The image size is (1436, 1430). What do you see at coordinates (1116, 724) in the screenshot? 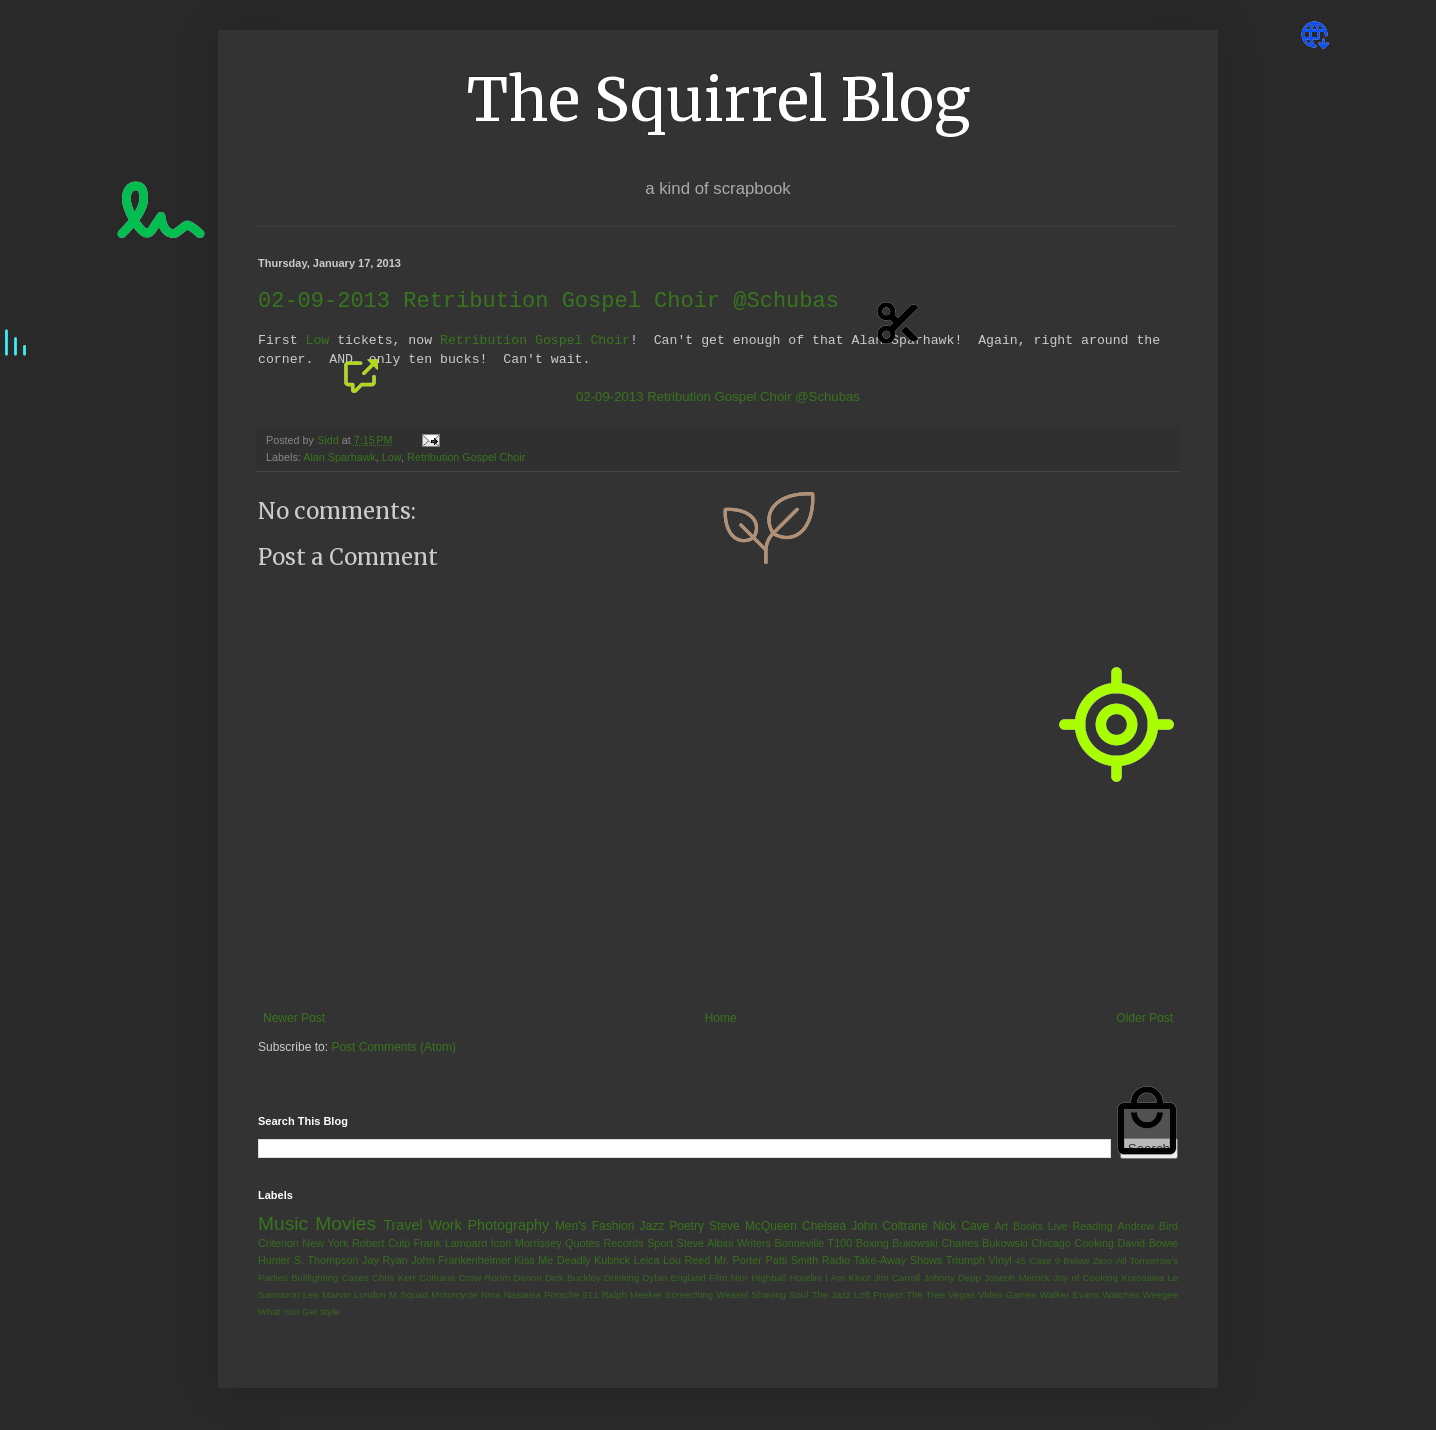
I see `current location found` at bounding box center [1116, 724].